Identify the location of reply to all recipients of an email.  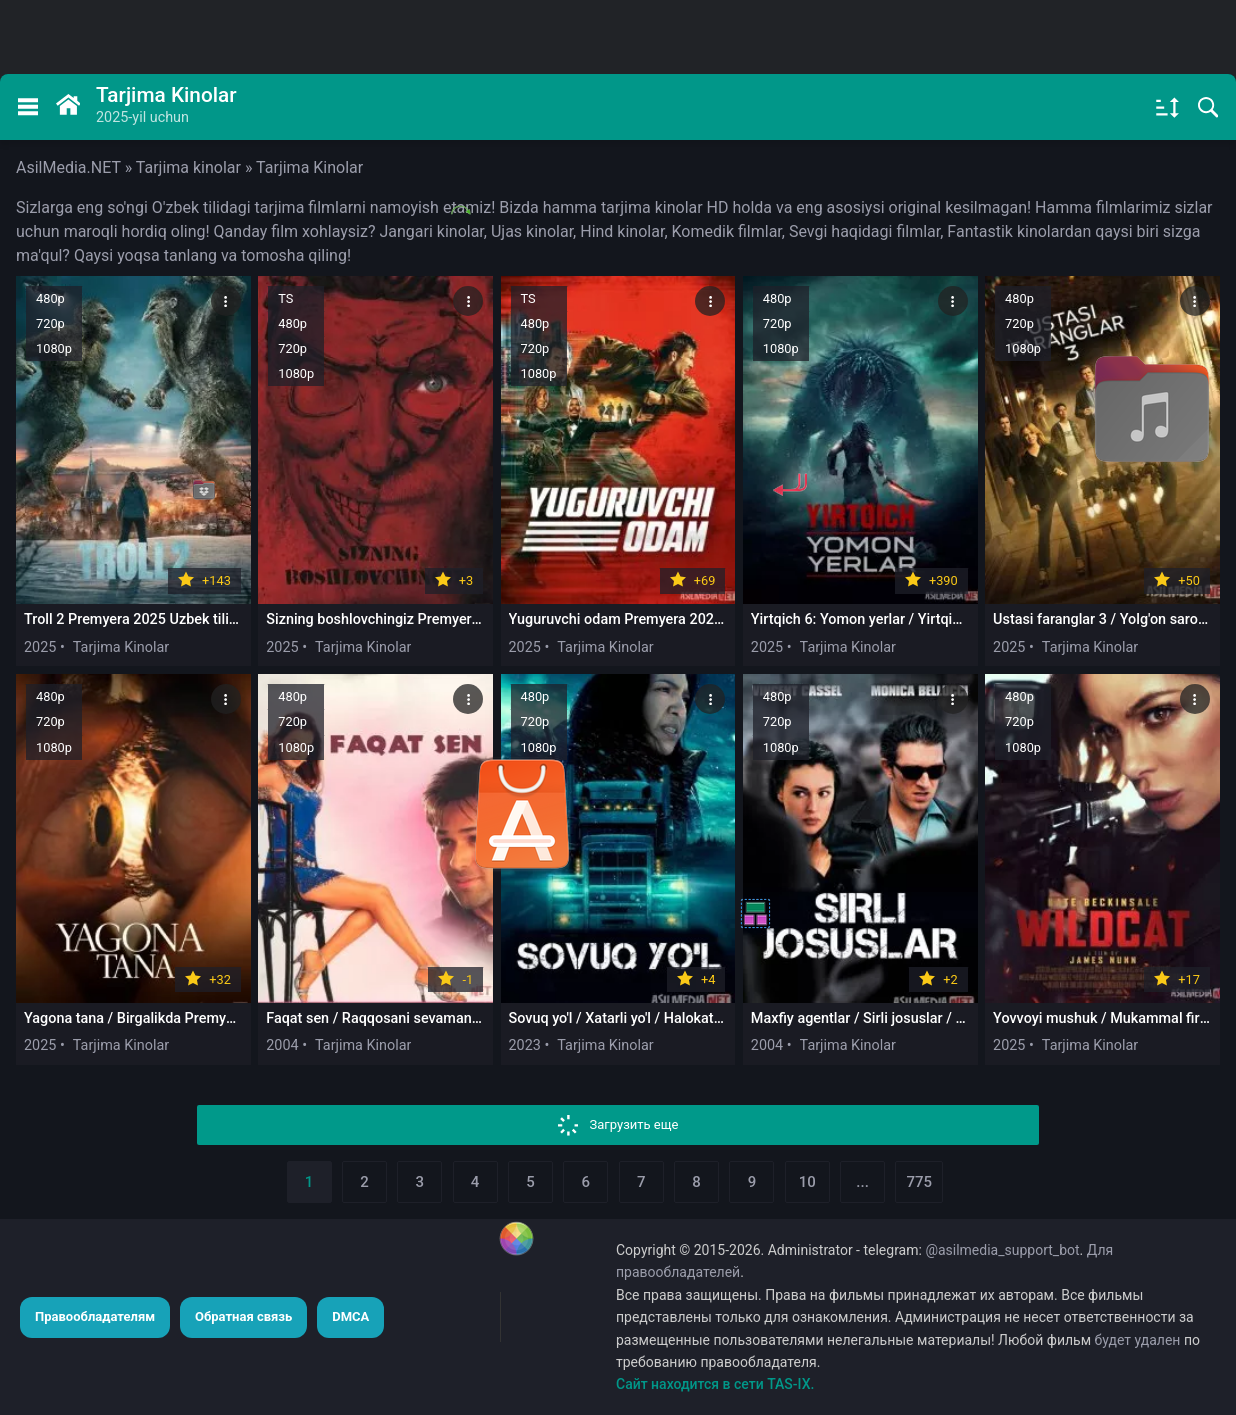
(789, 482).